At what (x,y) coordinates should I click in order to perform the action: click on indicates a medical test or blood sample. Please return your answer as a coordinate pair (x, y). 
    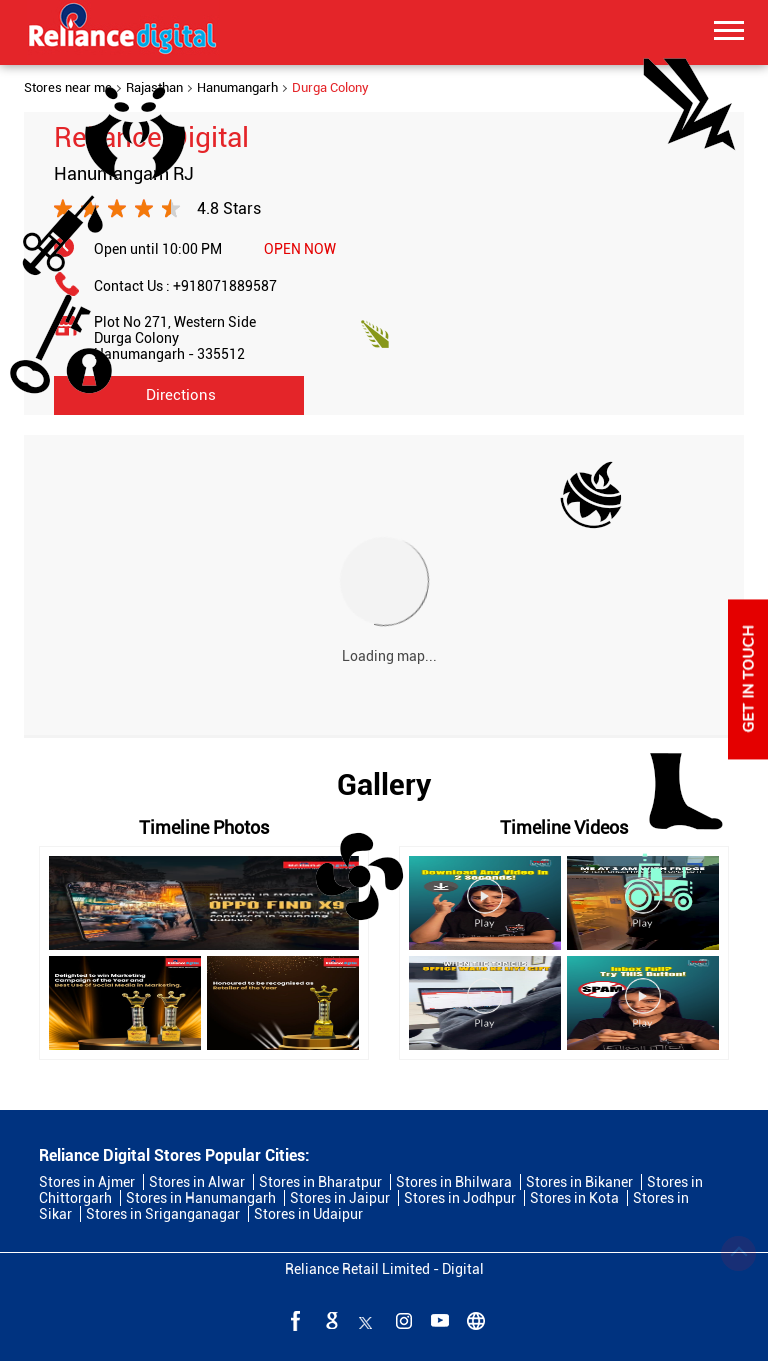
    Looking at the image, I should click on (63, 235).